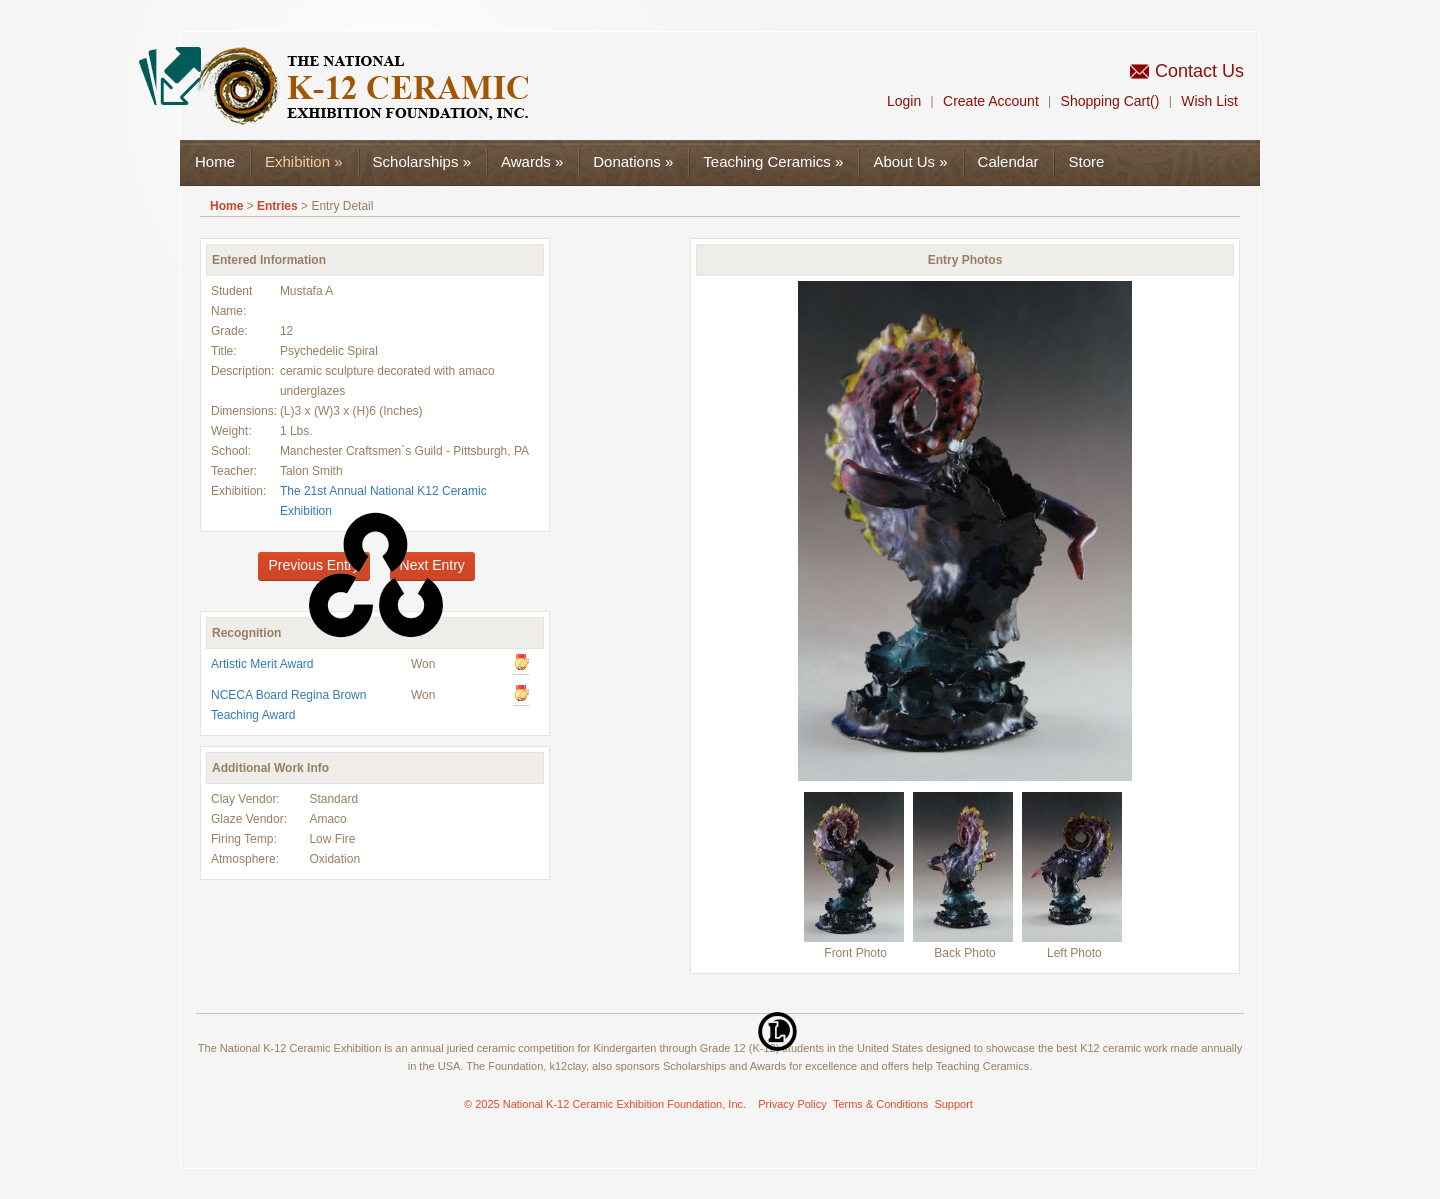 This screenshot has height=1199, width=1440. I want to click on E.Leclerc brand logo, so click(777, 1031).